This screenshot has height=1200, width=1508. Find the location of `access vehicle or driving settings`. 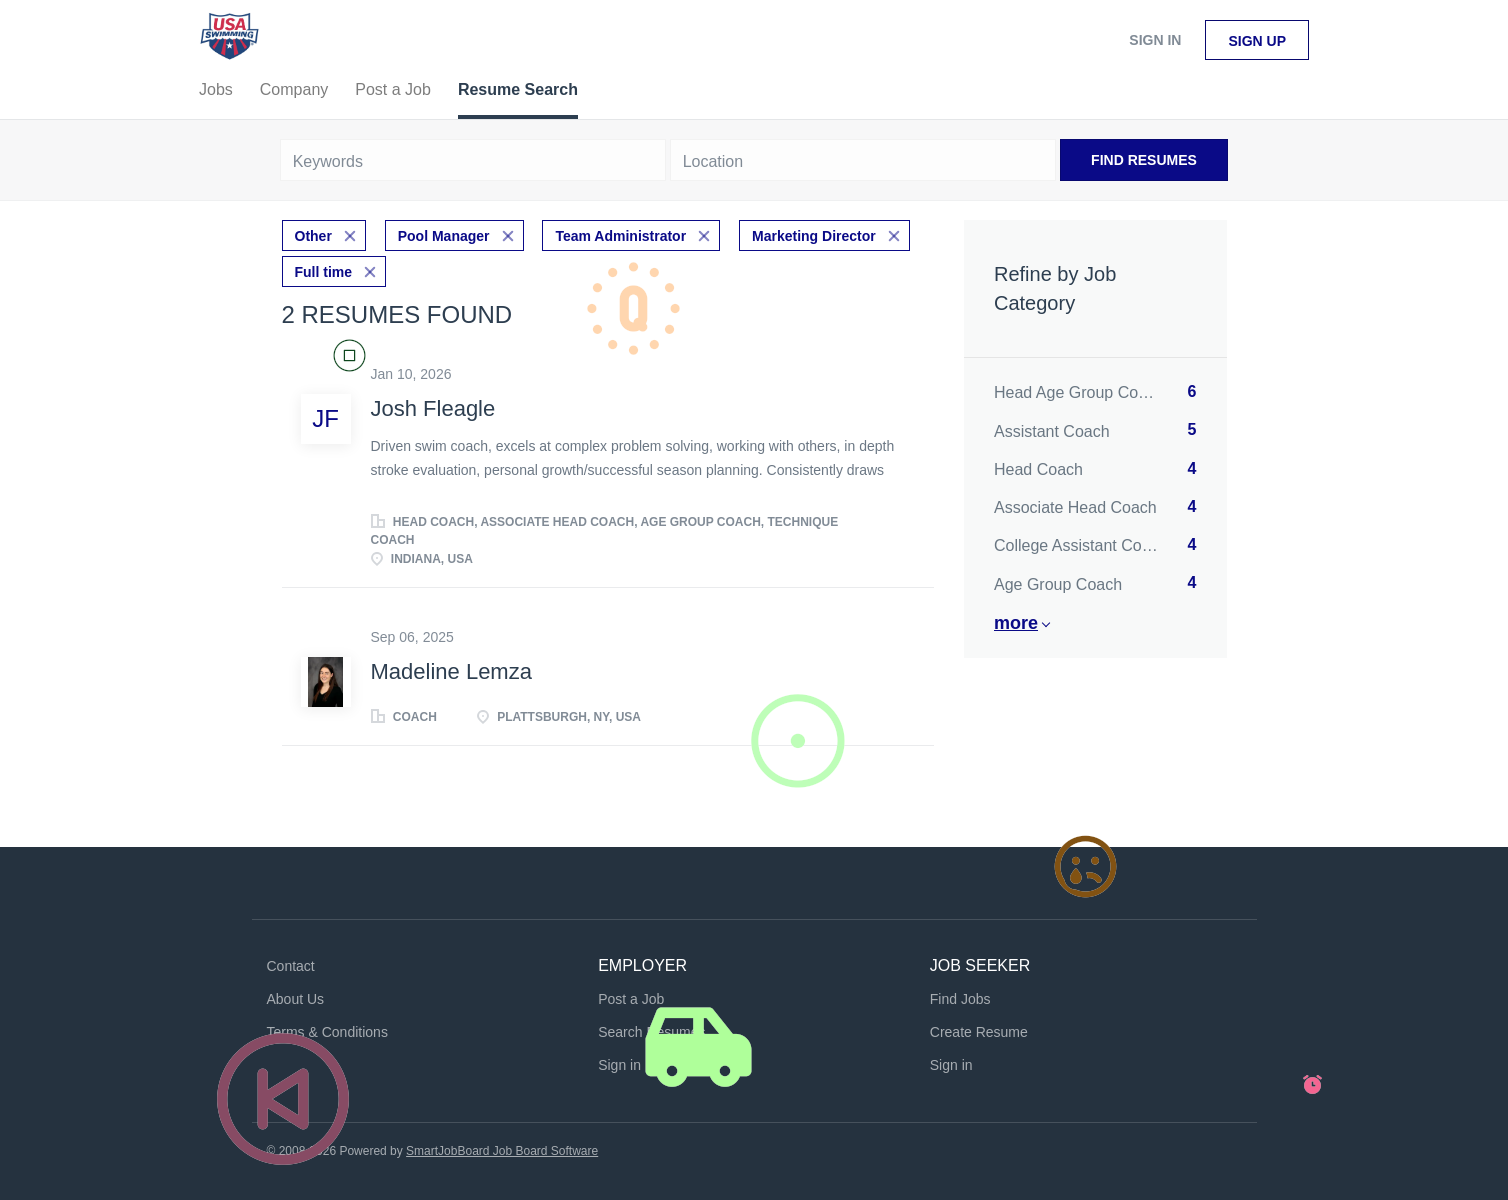

access vehicle or driving settings is located at coordinates (698, 1044).